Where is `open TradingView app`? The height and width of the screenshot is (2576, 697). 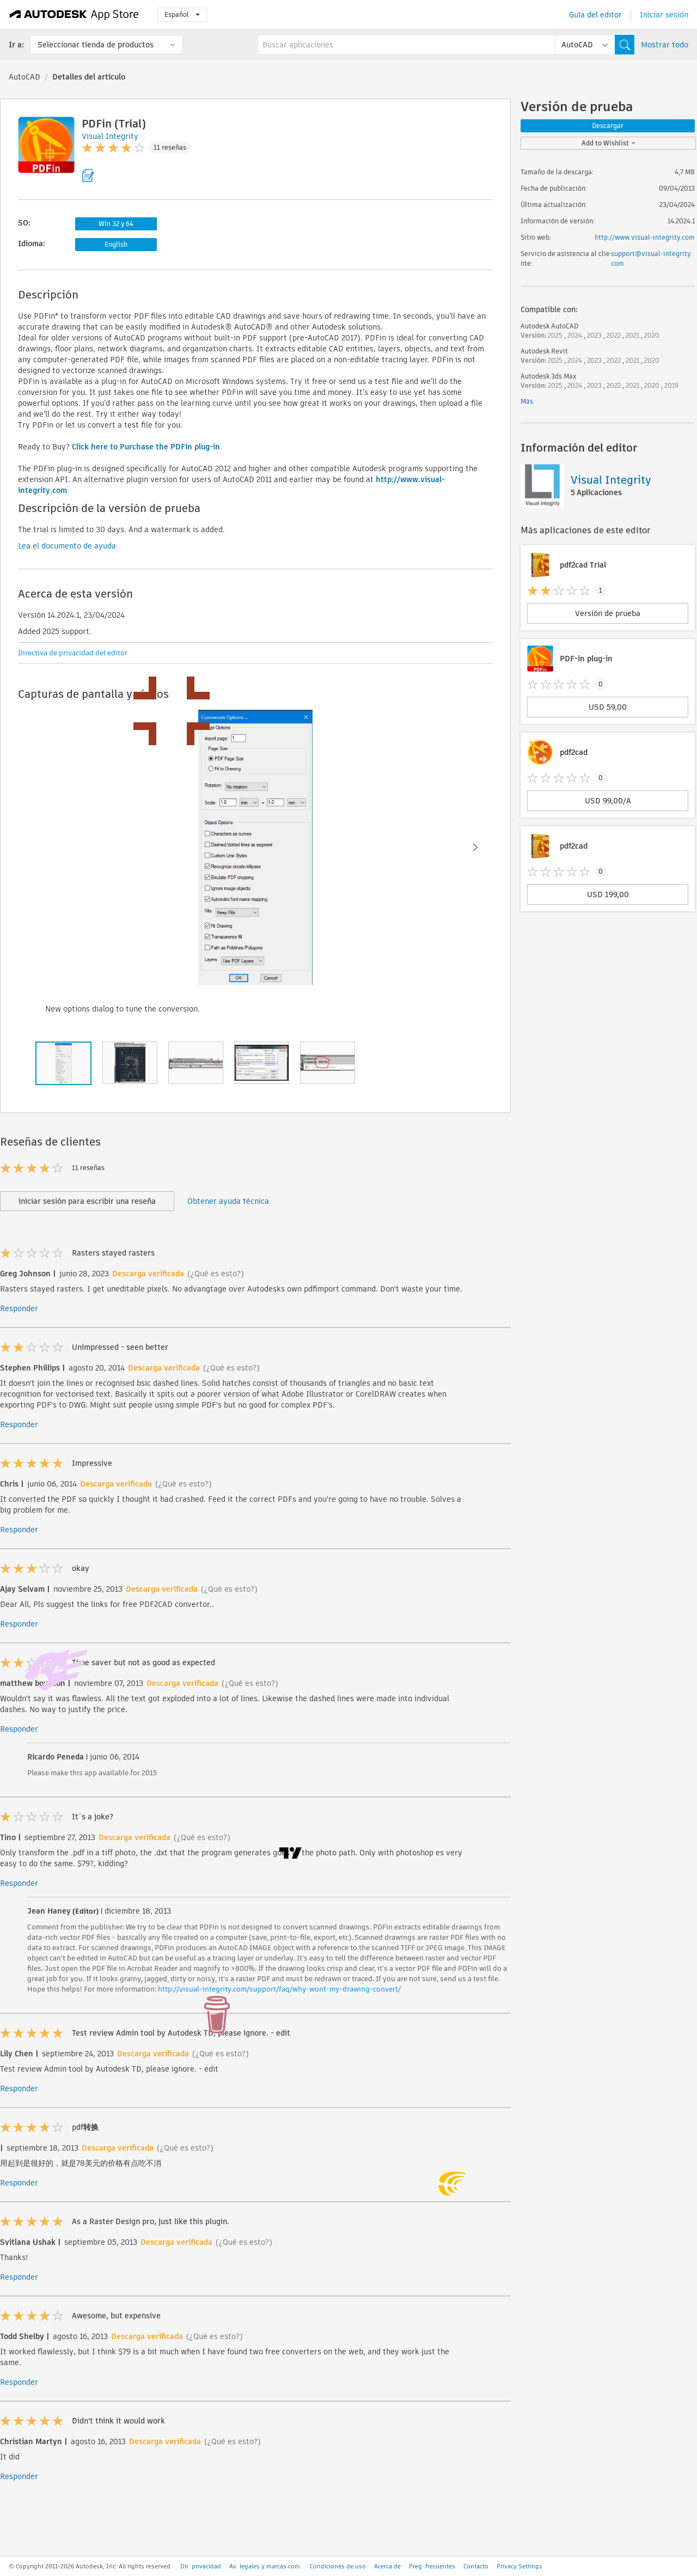
open TradingView app is located at coordinates (290, 1853).